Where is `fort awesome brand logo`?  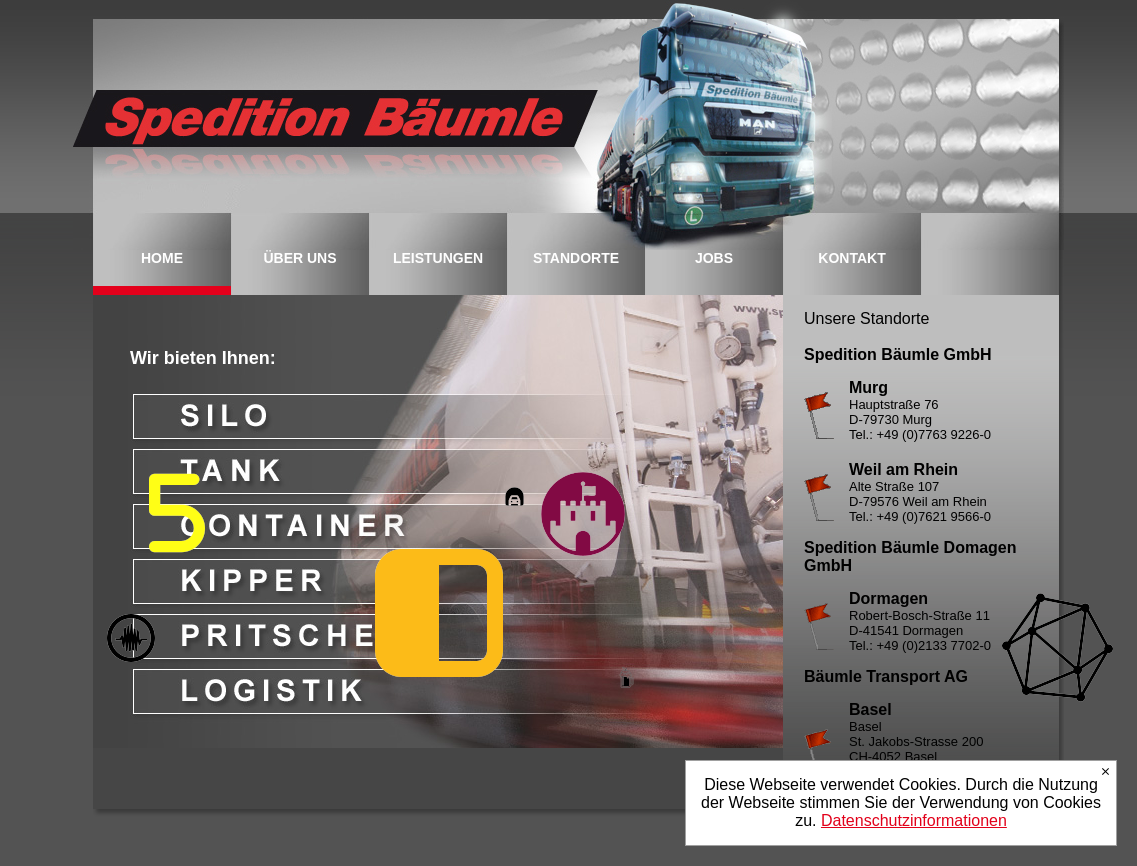
fort awesome brand logo is located at coordinates (583, 514).